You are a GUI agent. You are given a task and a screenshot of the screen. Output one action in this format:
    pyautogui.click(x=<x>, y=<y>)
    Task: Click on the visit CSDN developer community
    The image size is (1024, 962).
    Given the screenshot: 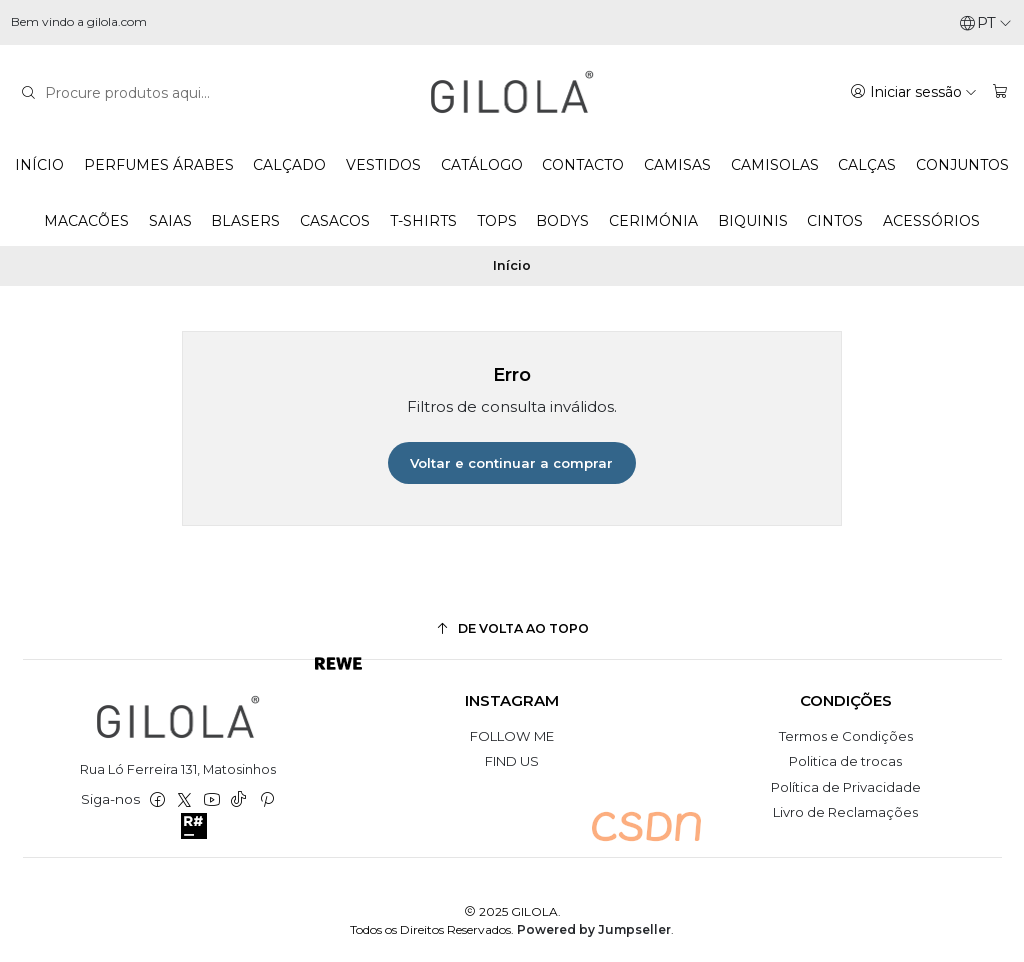 What is the action you would take?
    pyautogui.click(x=646, y=826)
    